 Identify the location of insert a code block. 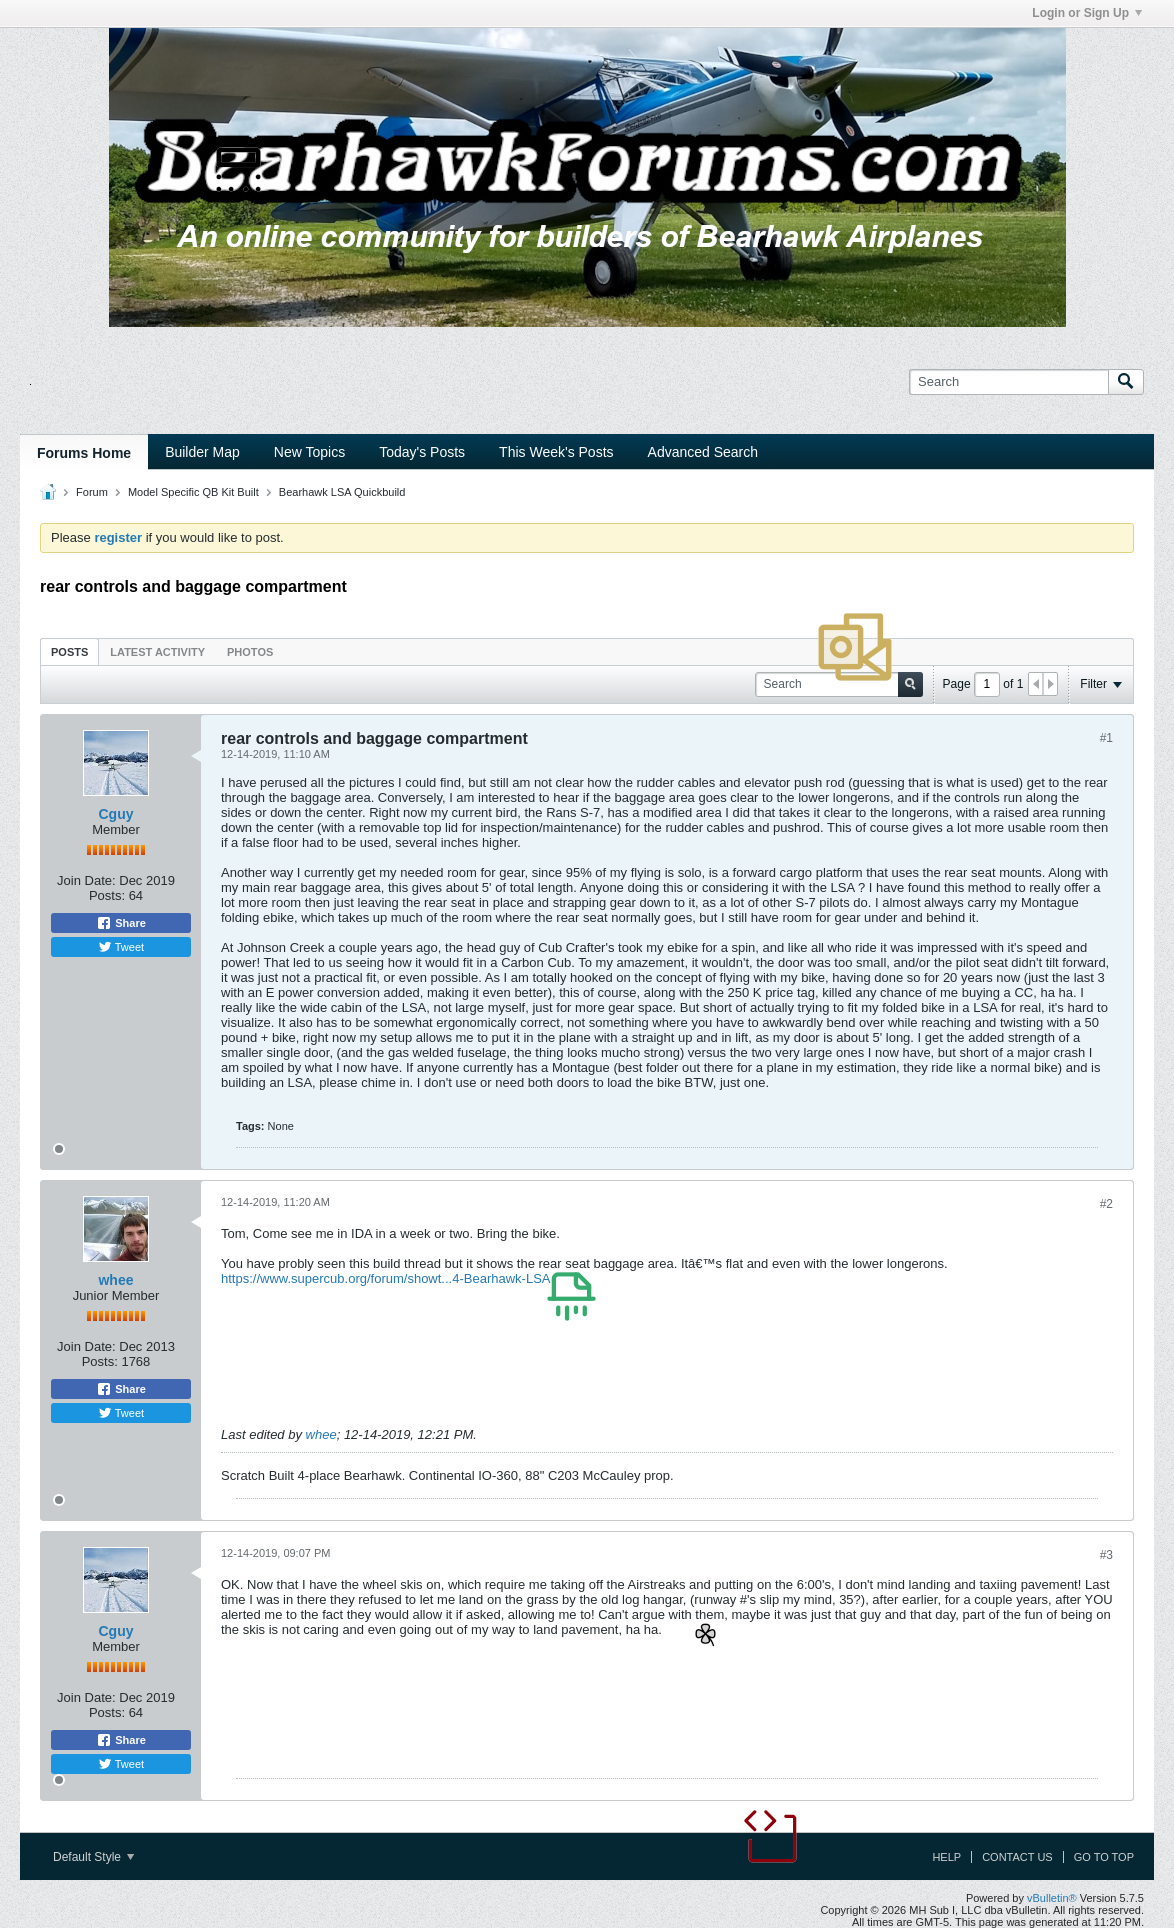
(772, 1838).